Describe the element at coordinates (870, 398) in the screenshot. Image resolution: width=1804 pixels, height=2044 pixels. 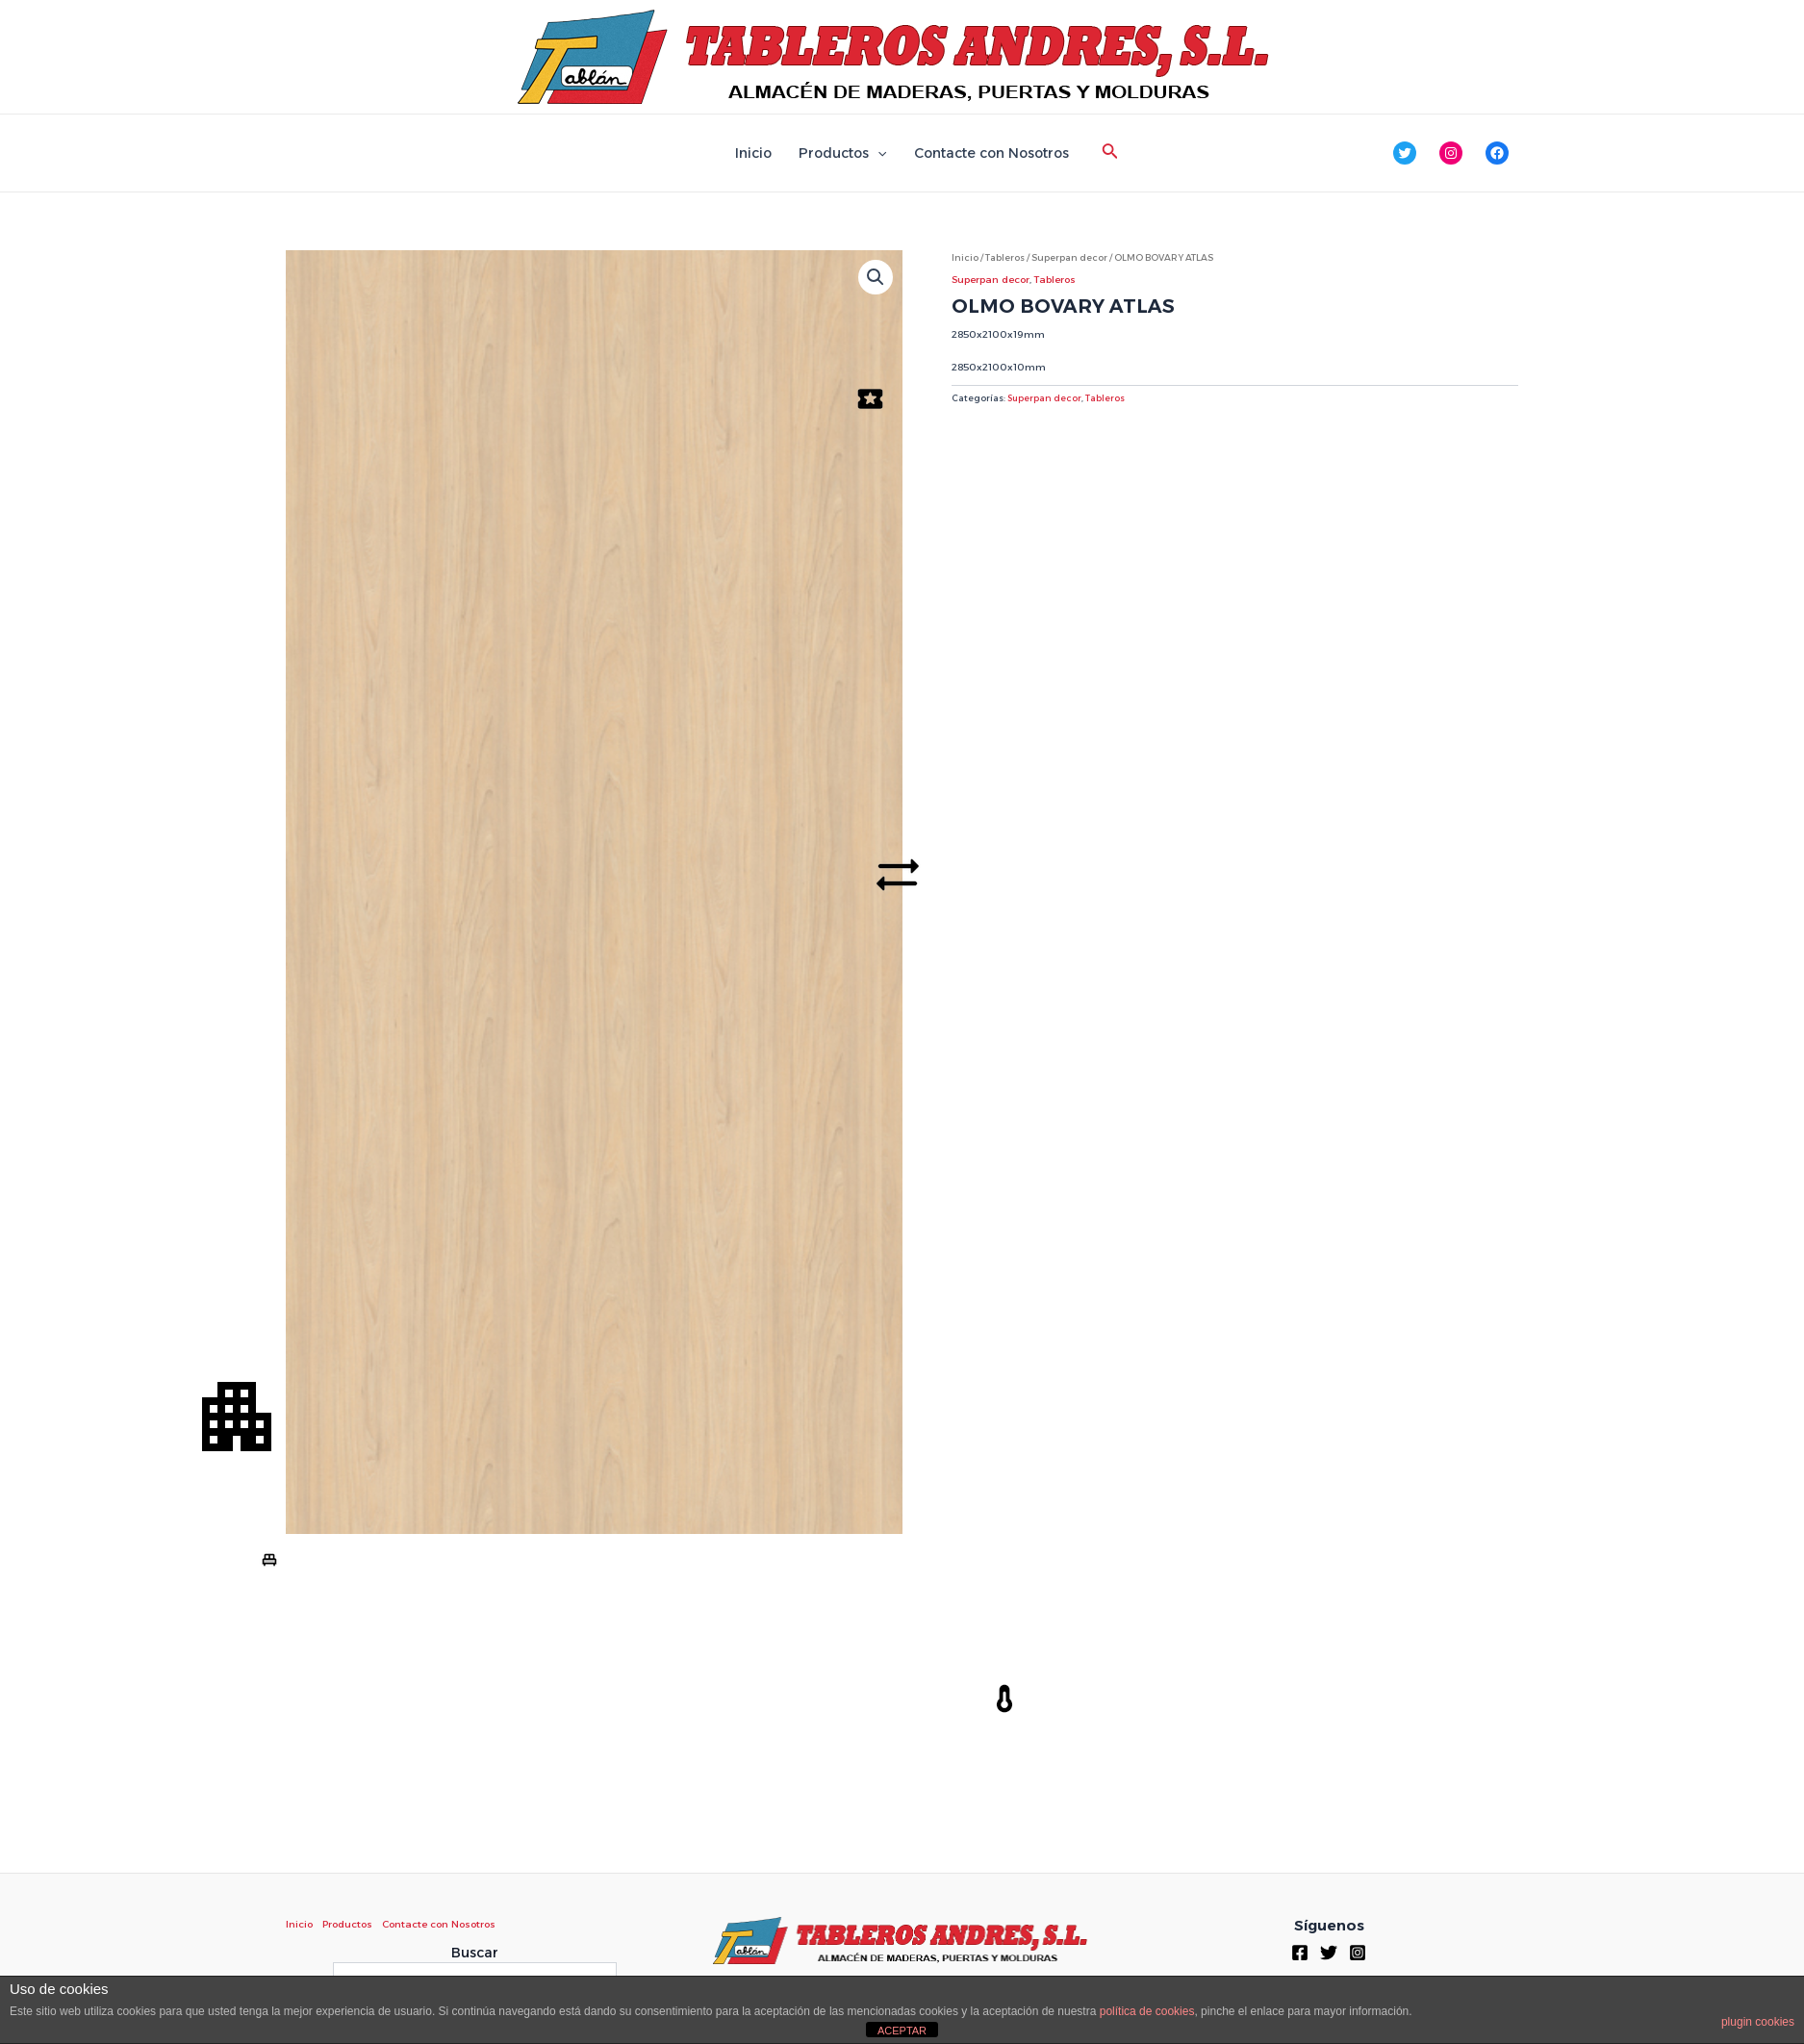
I see `view local events or entertainment` at that location.